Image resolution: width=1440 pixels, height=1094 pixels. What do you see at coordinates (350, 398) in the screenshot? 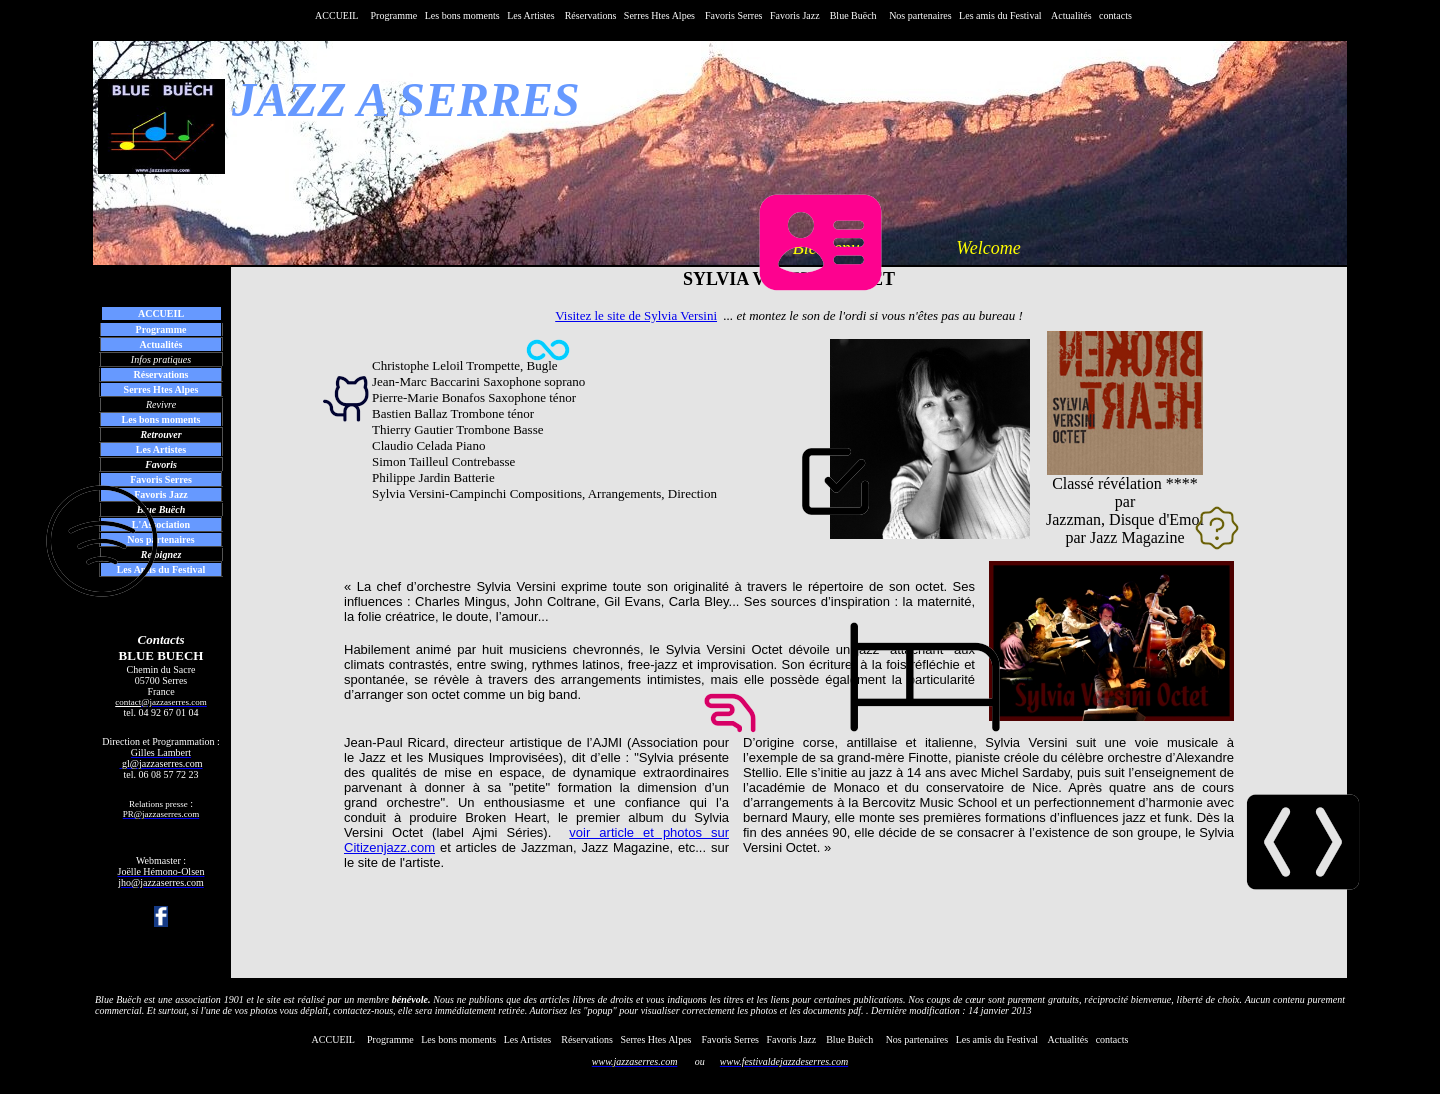
I see `view project on github` at bounding box center [350, 398].